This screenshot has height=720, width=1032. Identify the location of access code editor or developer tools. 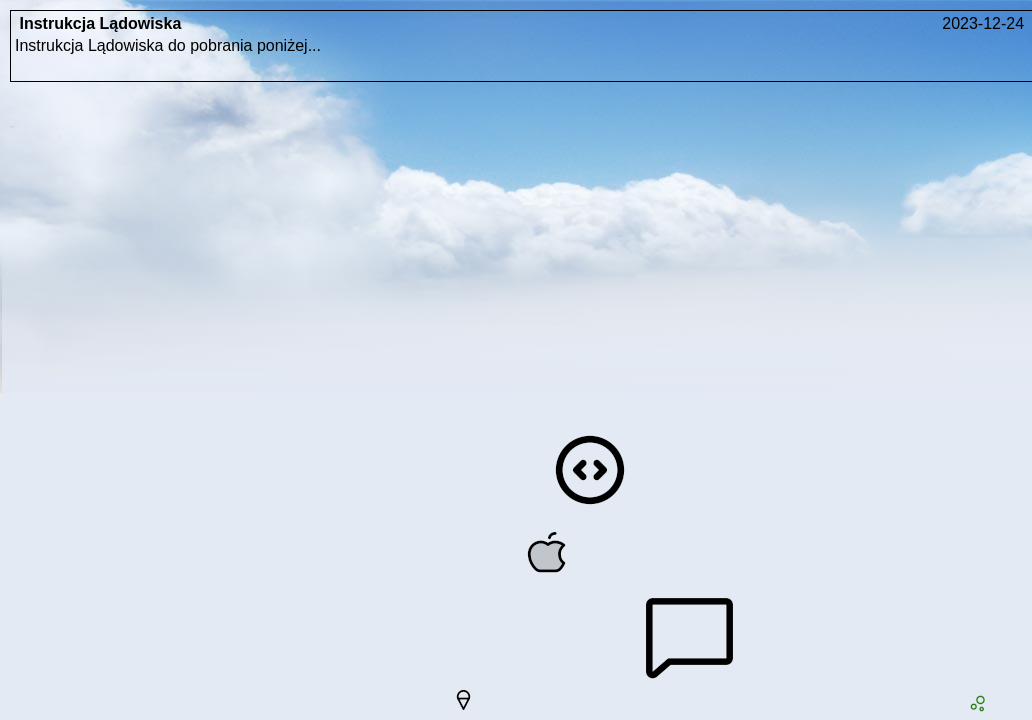
(590, 470).